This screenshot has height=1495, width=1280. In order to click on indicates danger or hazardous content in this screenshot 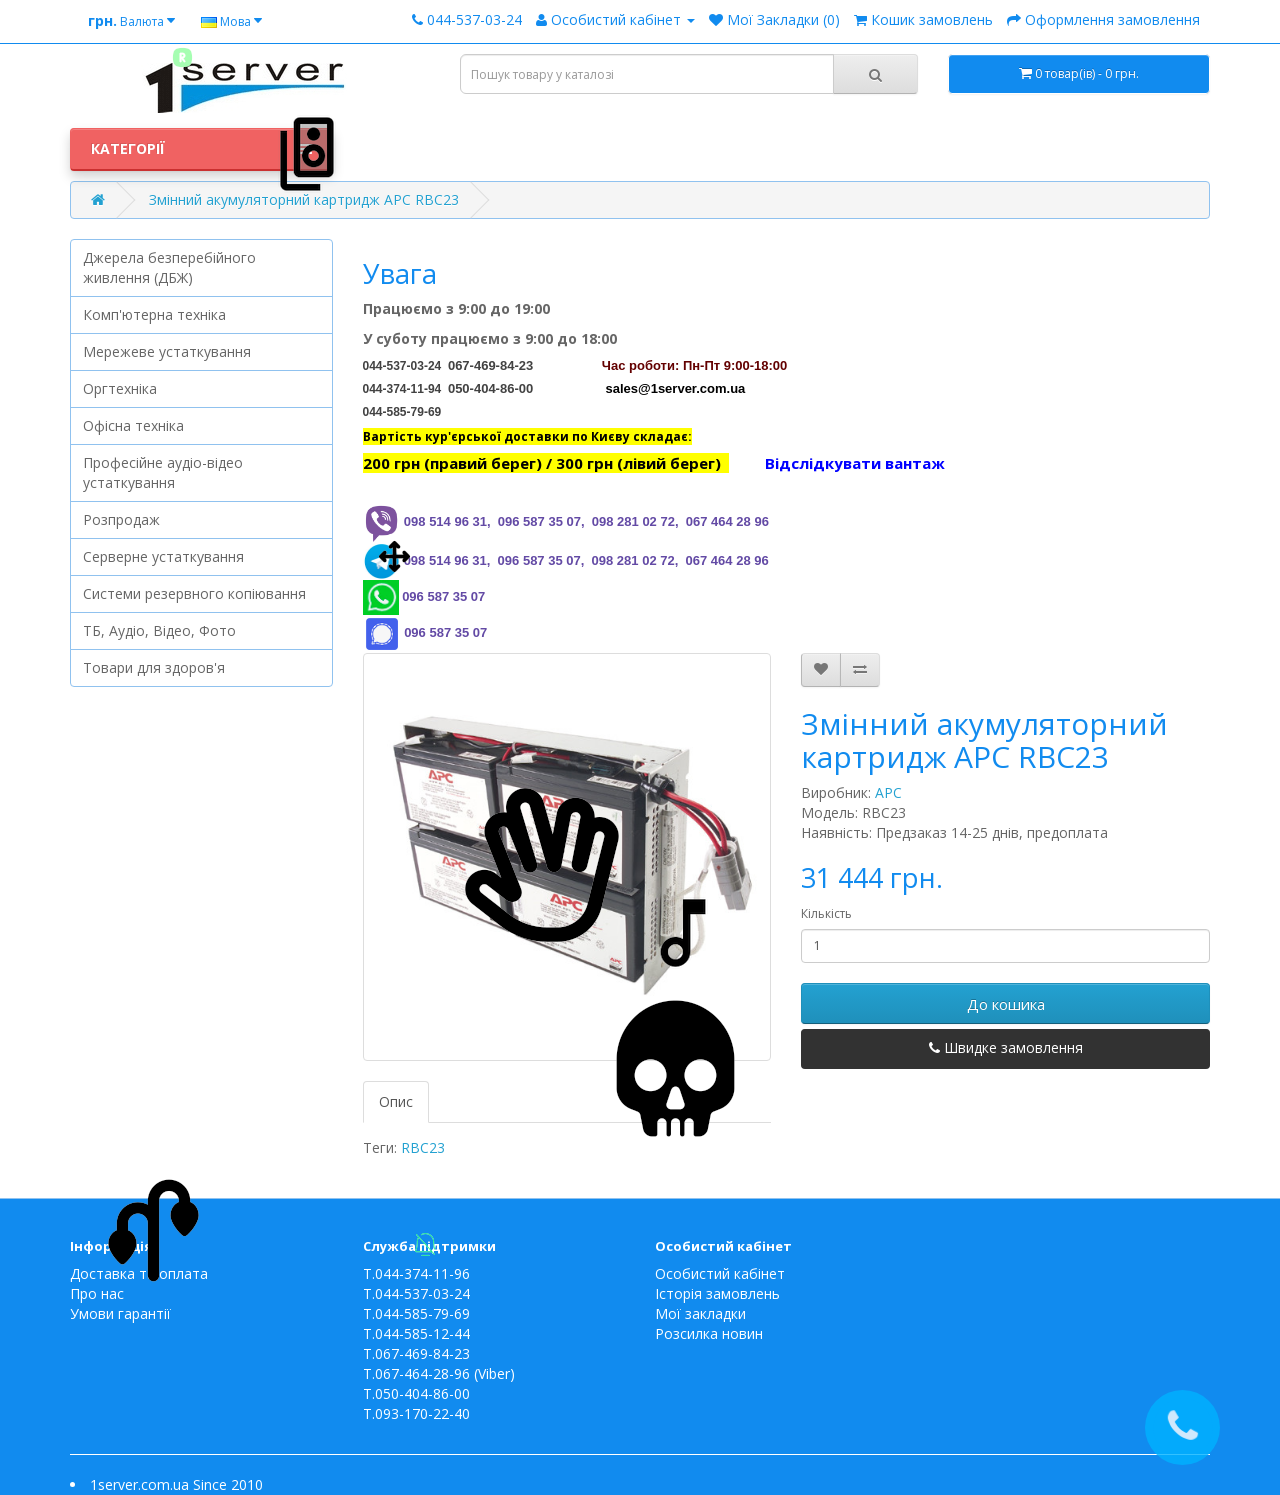, I will do `click(675, 1068)`.